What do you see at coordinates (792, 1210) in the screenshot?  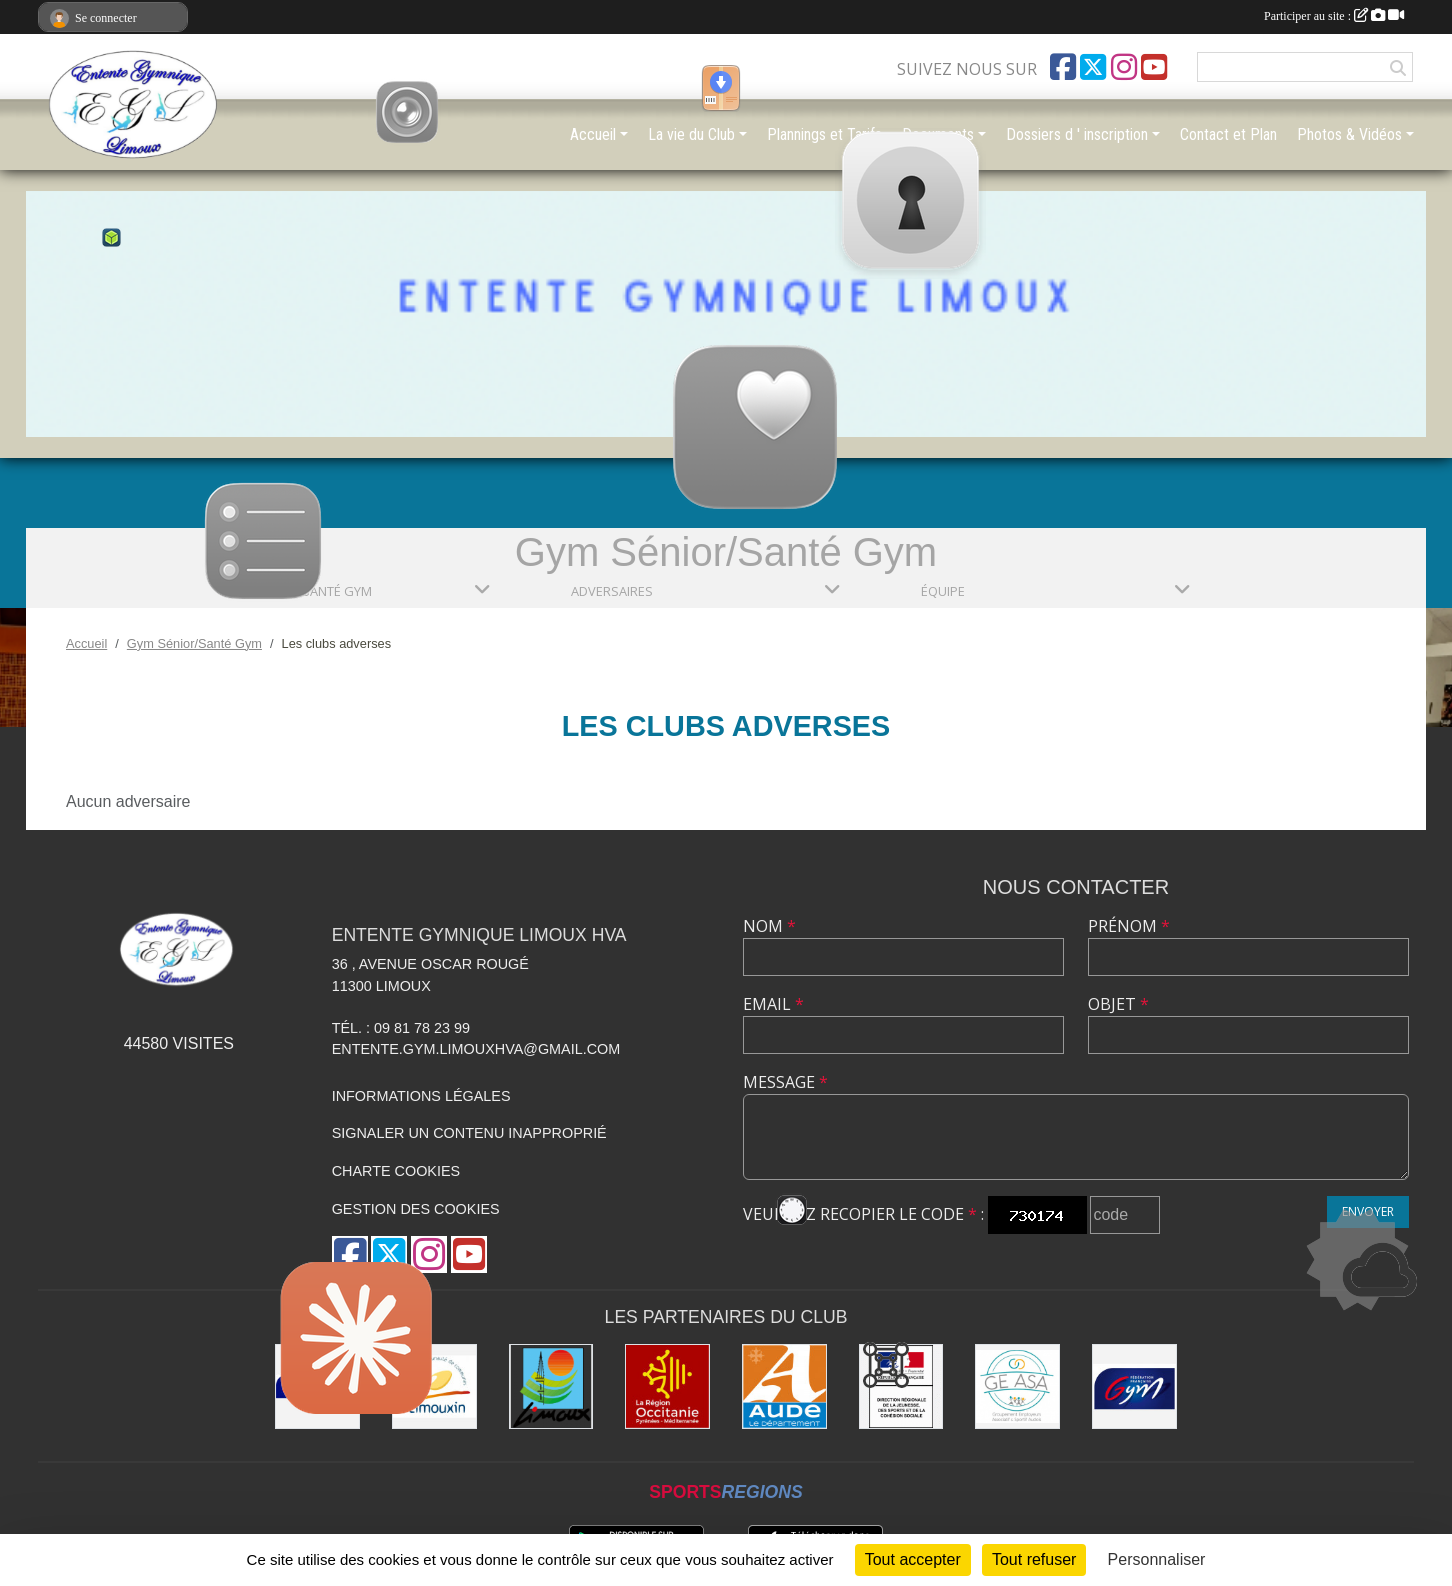 I see `open the clock app` at bounding box center [792, 1210].